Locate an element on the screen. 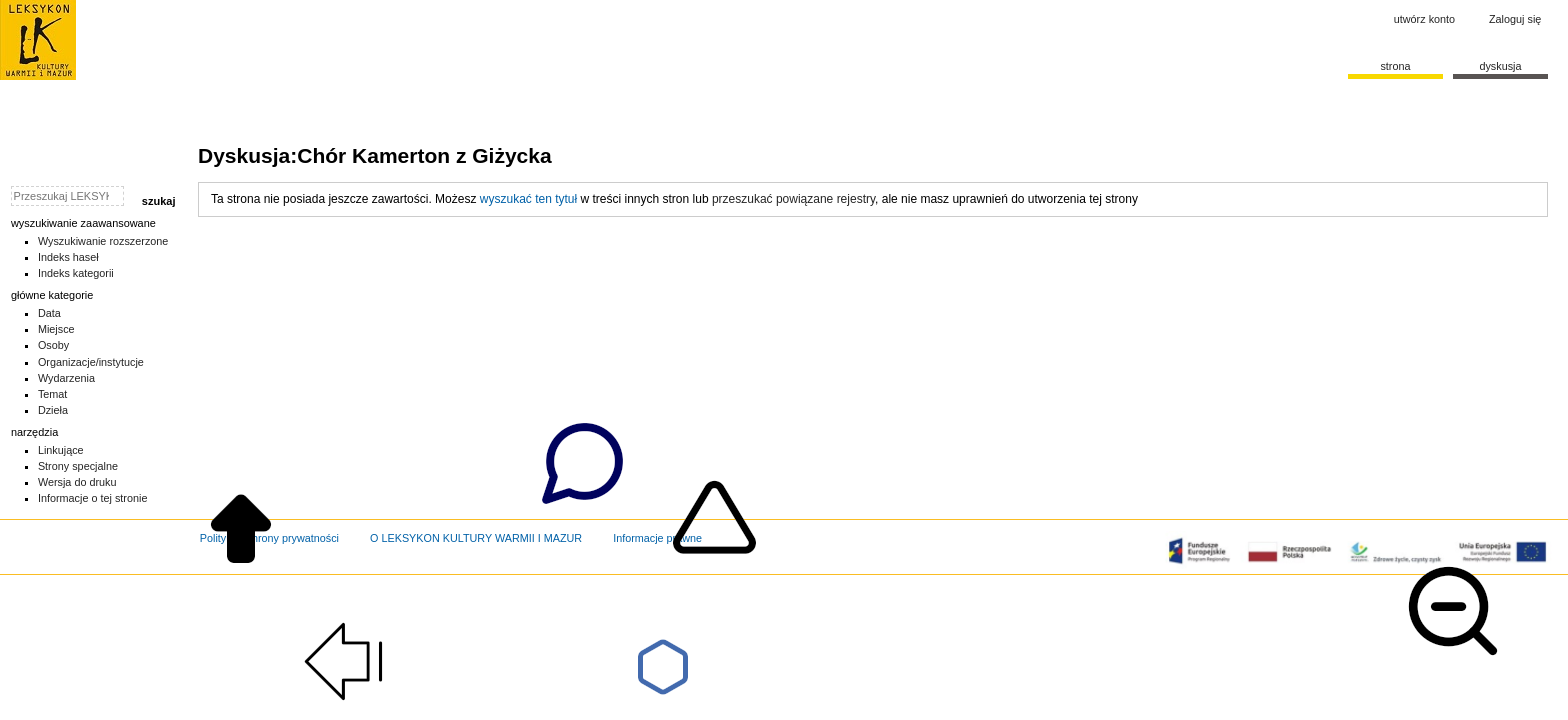  indicates a modular or honeycomb-style layout option is located at coordinates (663, 667).